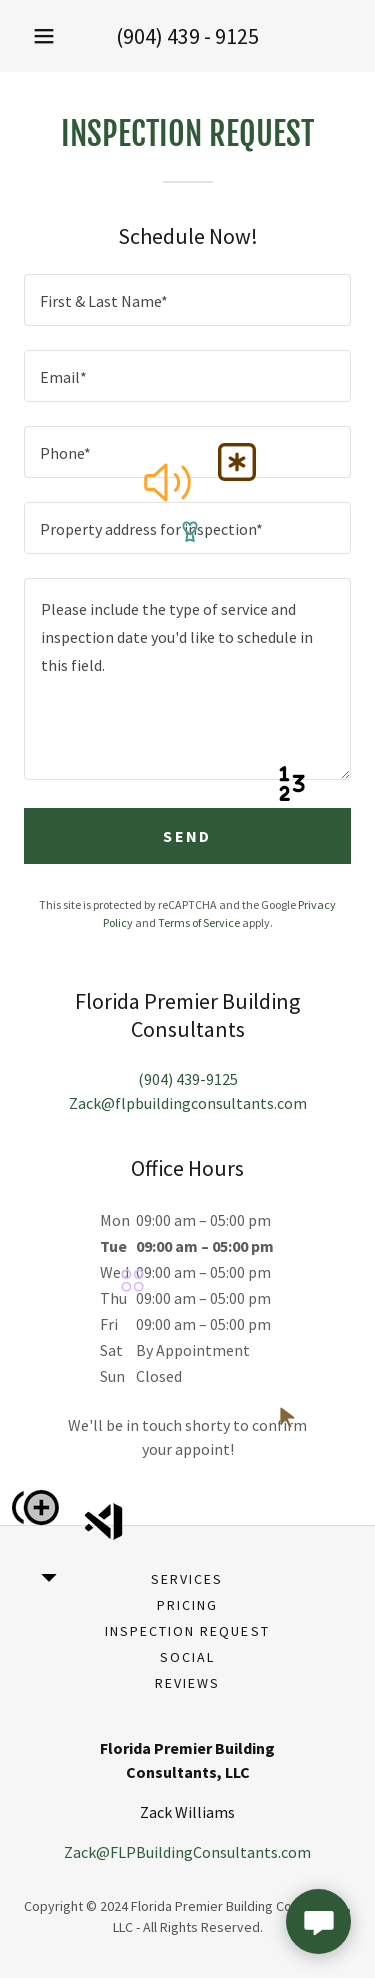 Image resolution: width=375 pixels, height=1978 pixels. I want to click on cursor or pointer indicator, so click(286, 1417).